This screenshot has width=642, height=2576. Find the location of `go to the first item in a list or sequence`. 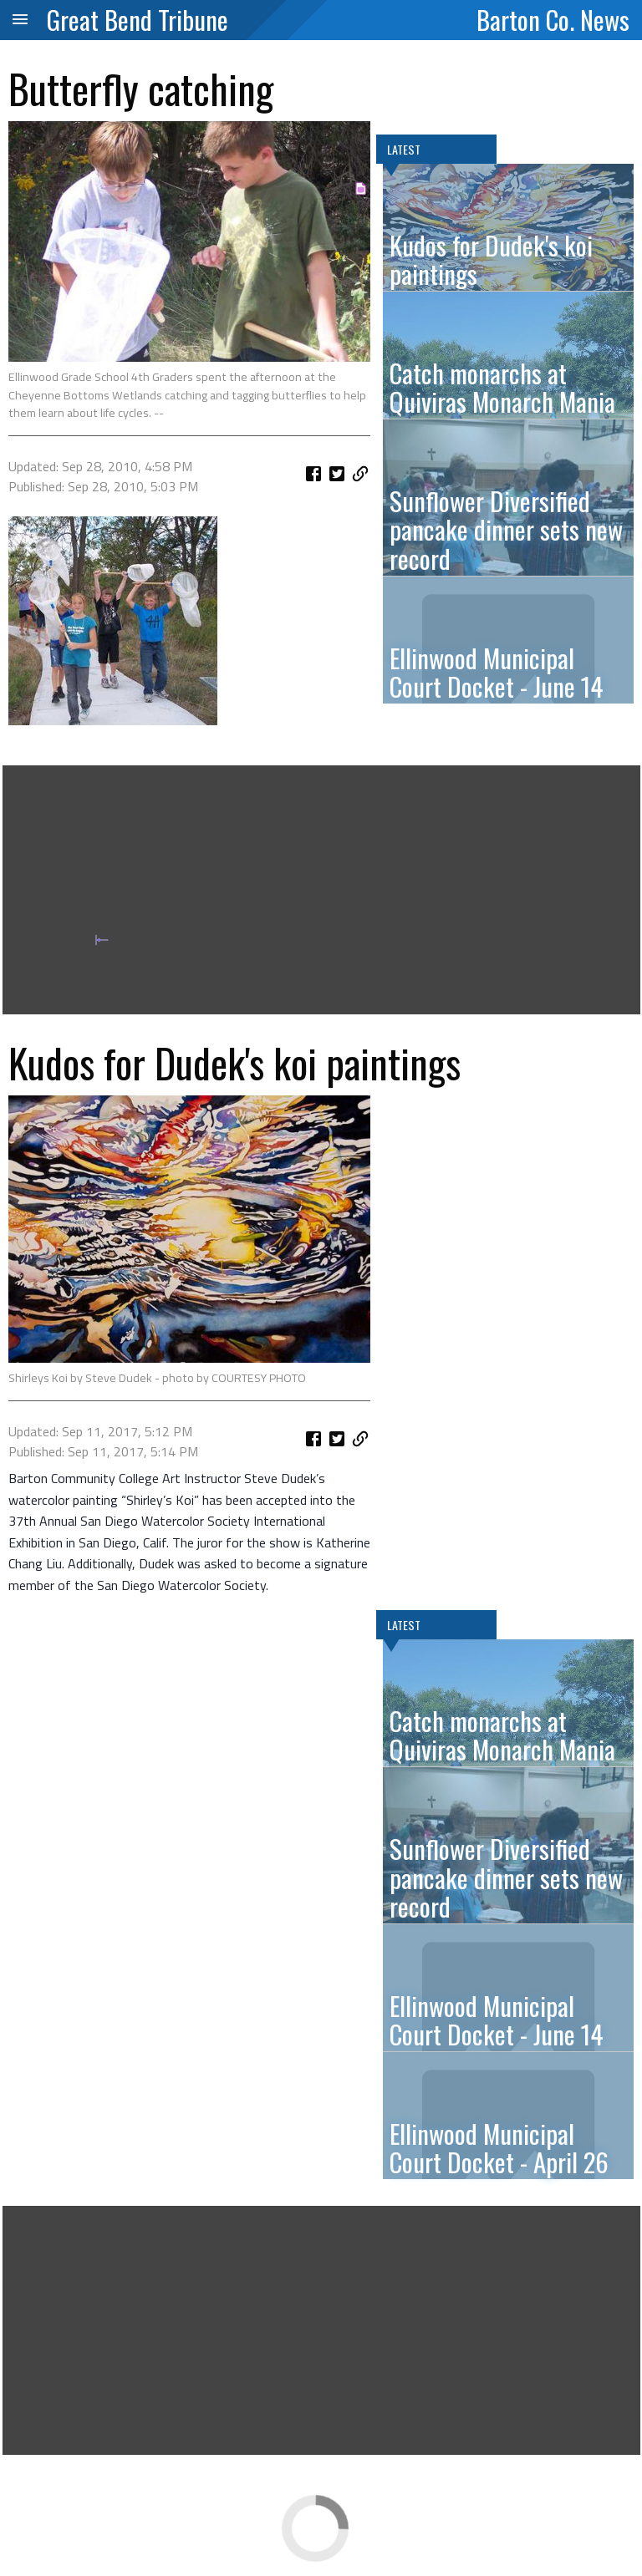

go to the first item in a list or sequence is located at coordinates (102, 940).